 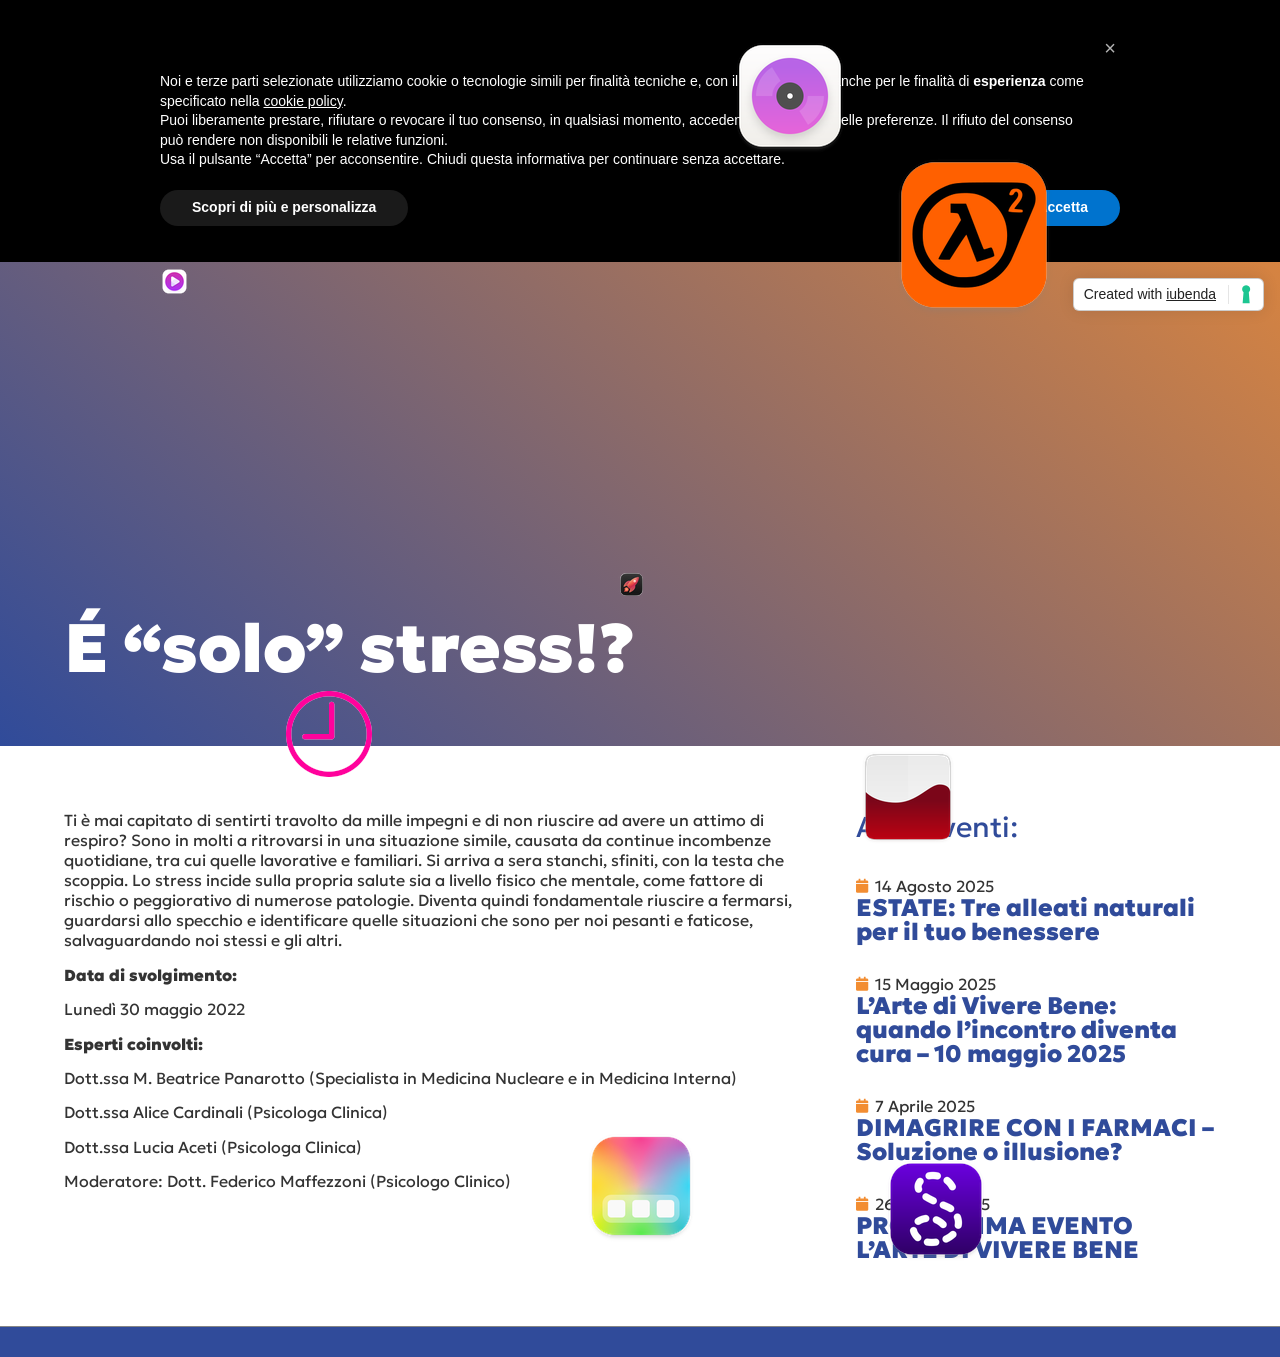 What do you see at coordinates (631, 584) in the screenshot?
I see `open the games app or library` at bounding box center [631, 584].